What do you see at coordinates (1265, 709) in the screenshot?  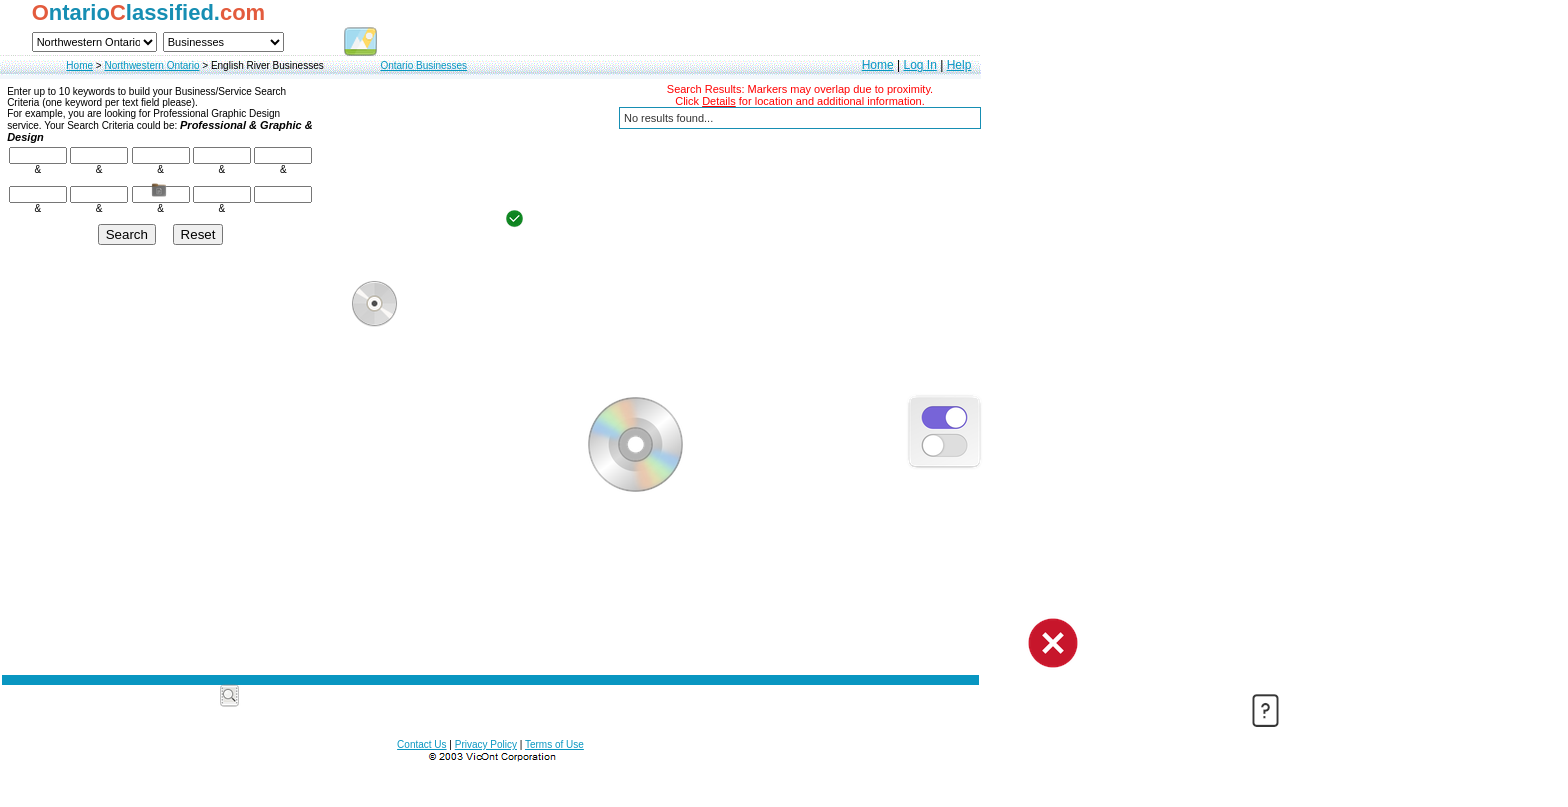 I see `access help documentation` at bounding box center [1265, 709].